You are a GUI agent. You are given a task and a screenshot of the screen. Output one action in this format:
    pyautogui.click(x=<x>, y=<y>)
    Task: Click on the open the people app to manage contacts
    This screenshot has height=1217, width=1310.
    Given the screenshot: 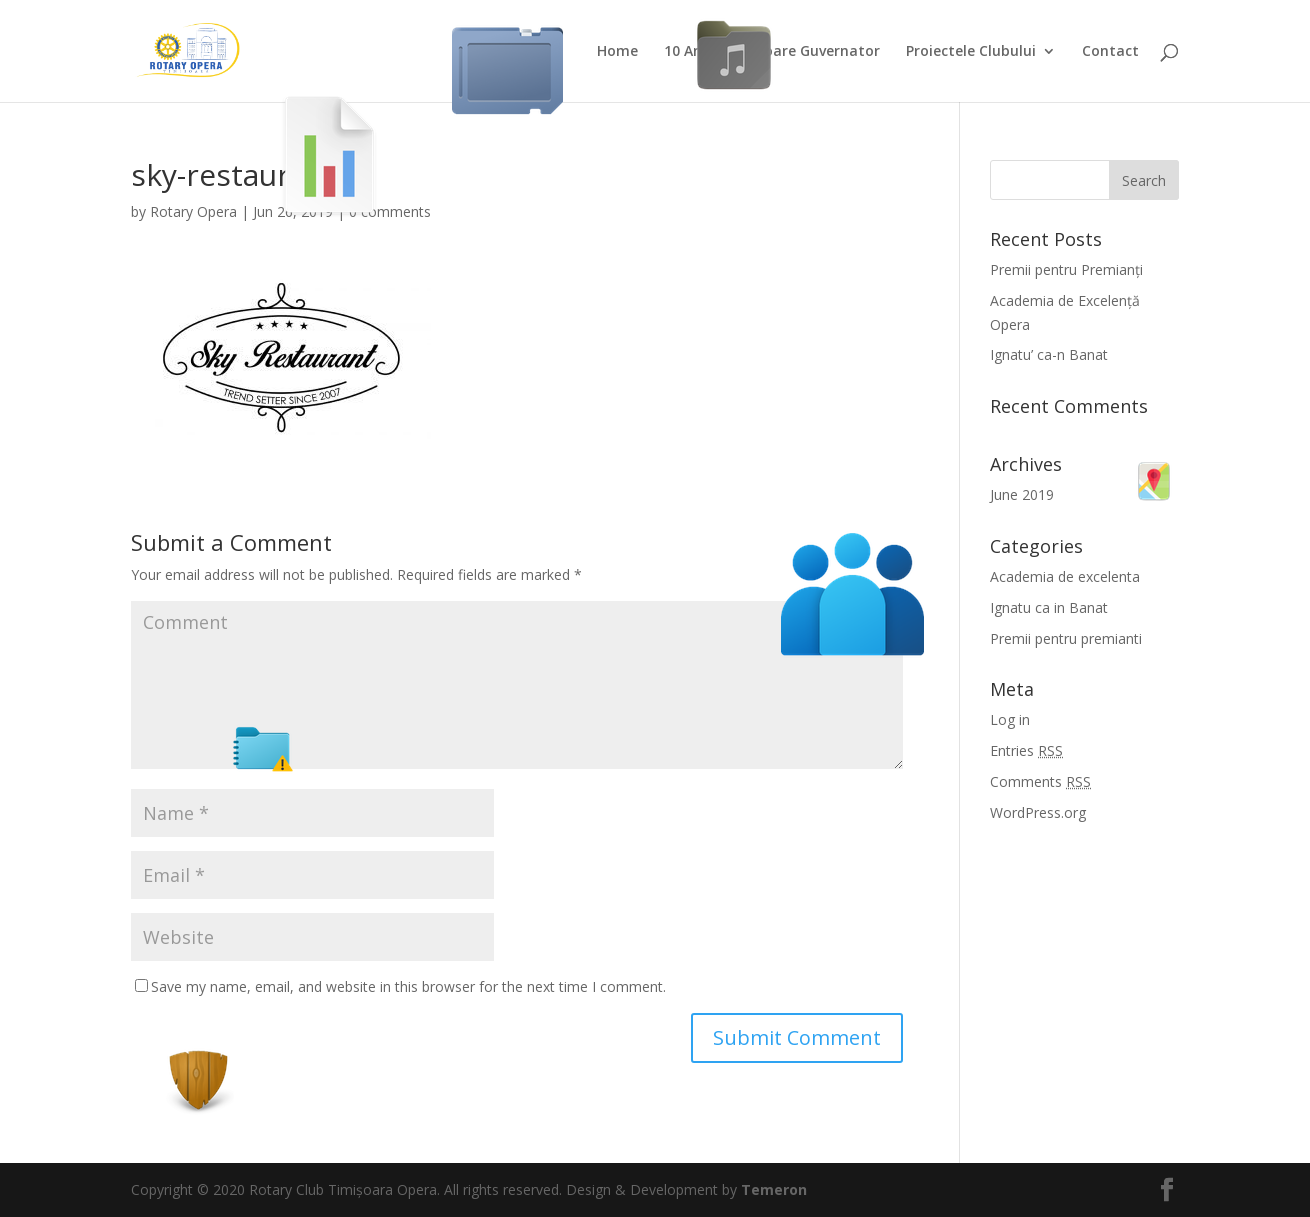 What is the action you would take?
    pyautogui.click(x=852, y=589)
    